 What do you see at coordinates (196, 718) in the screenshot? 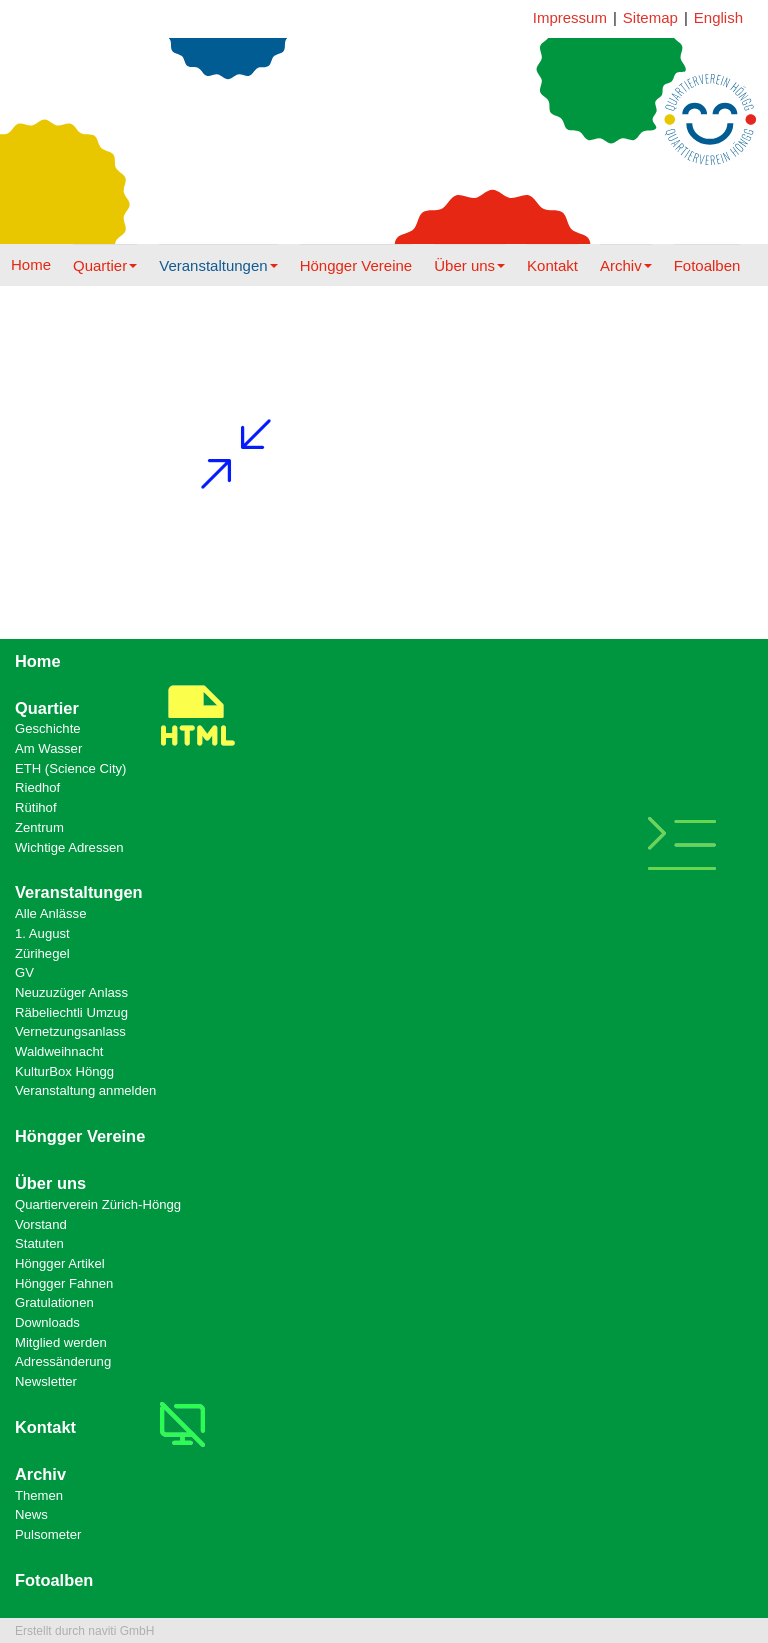
I see `view or open an HTML file` at bounding box center [196, 718].